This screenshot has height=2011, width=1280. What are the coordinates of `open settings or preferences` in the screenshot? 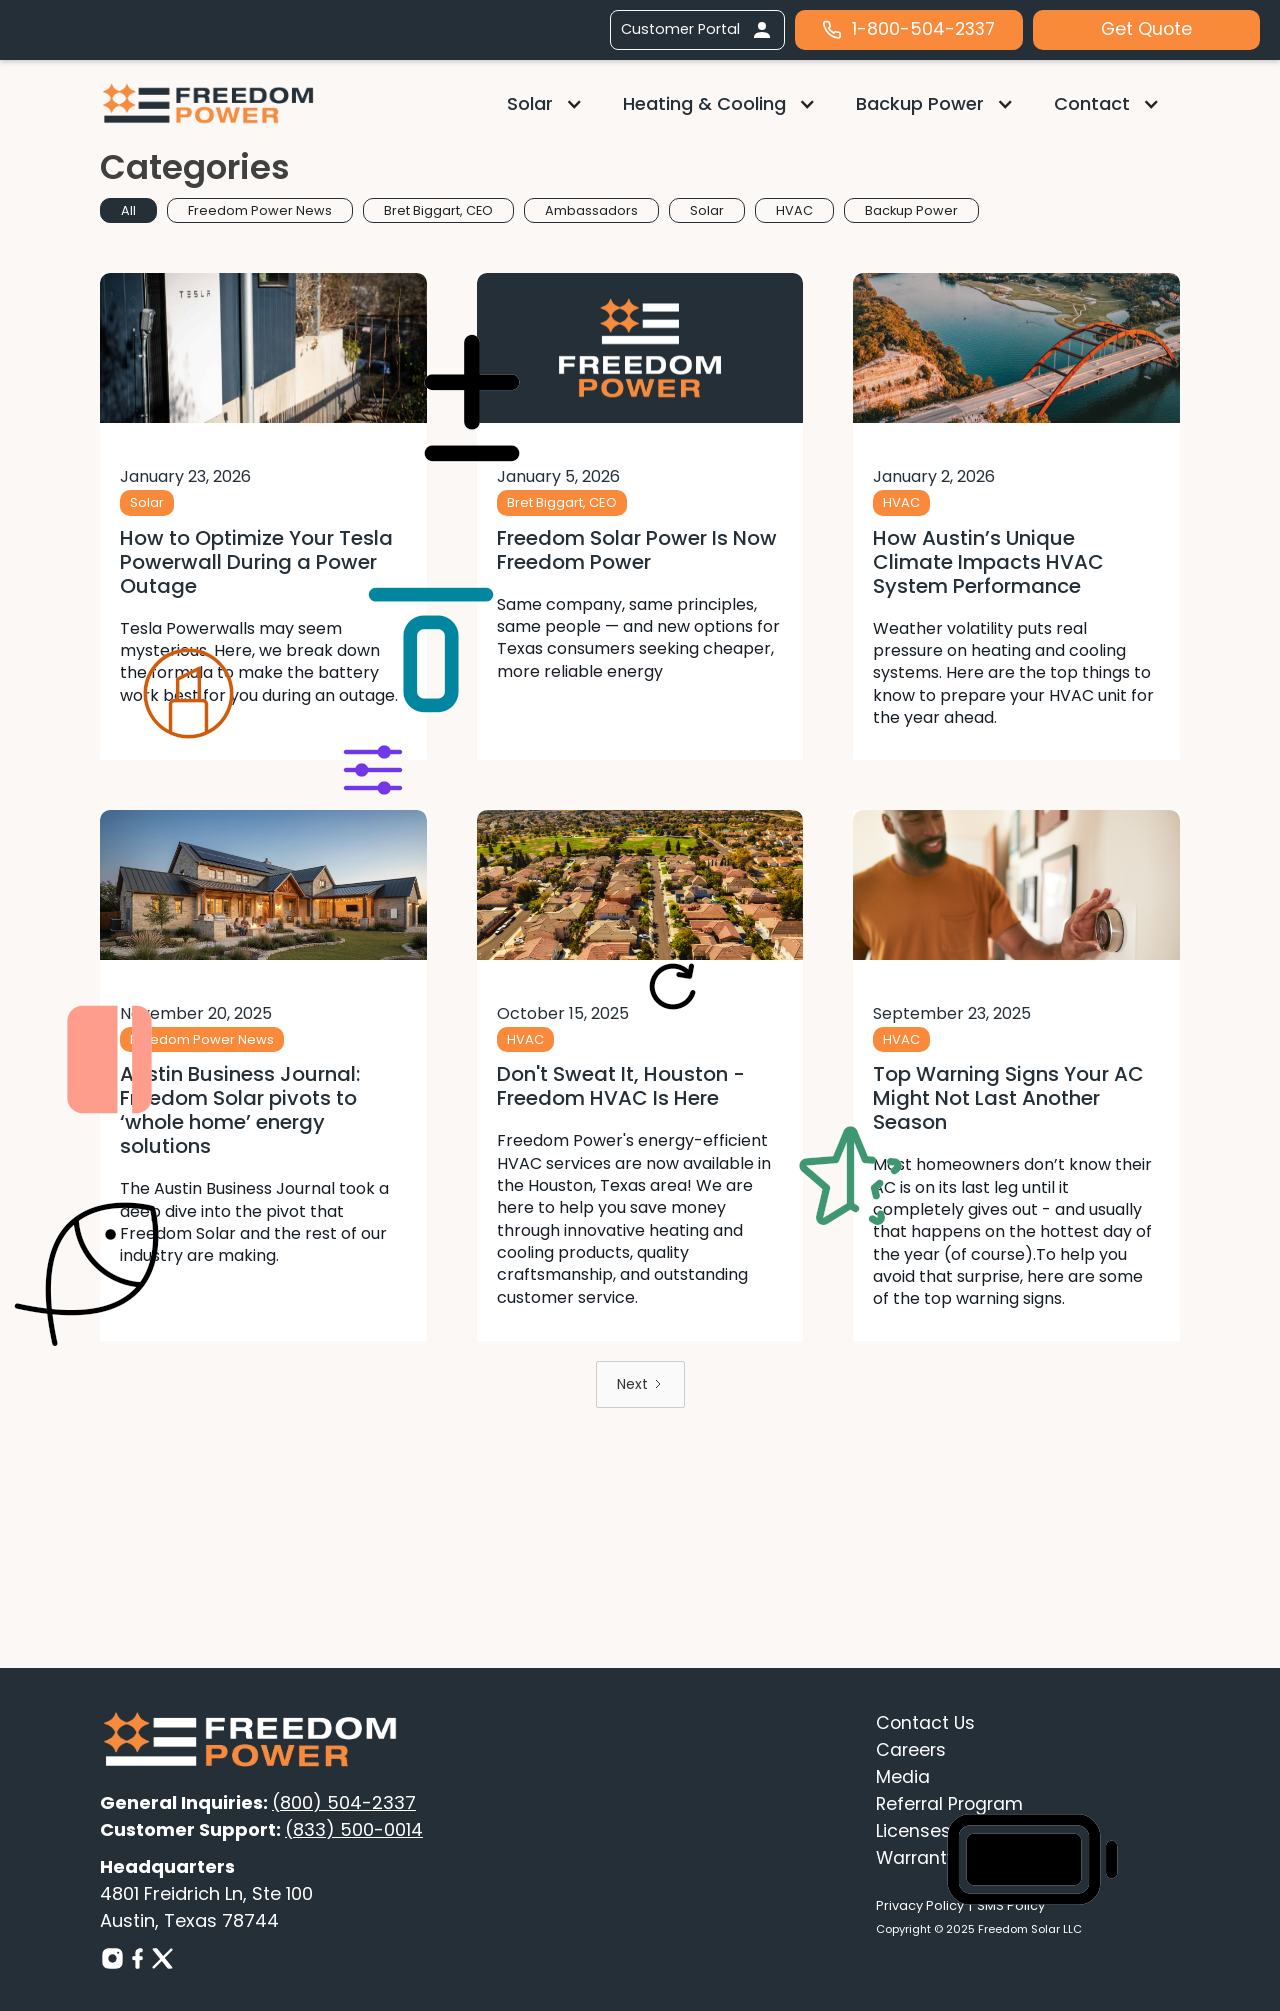 It's located at (373, 770).